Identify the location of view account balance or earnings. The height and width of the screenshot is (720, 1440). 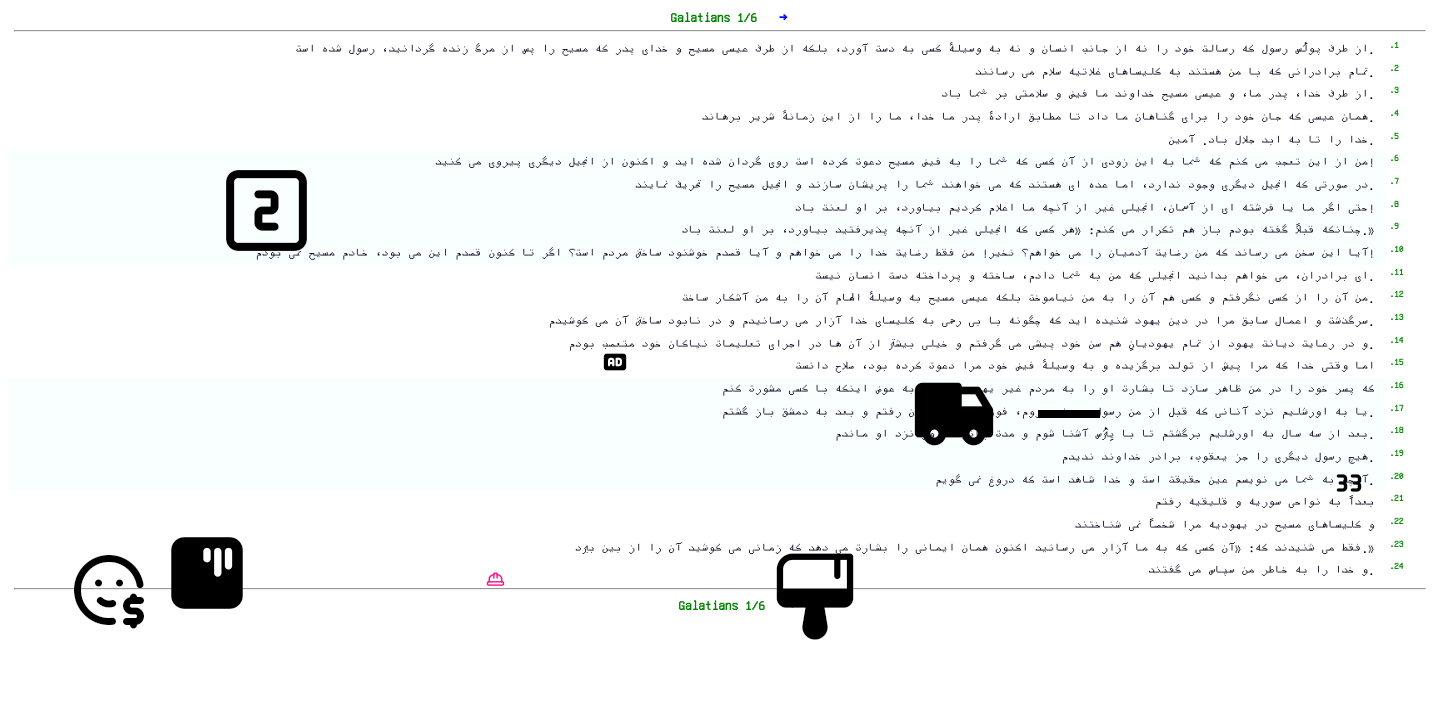
(109, 590).